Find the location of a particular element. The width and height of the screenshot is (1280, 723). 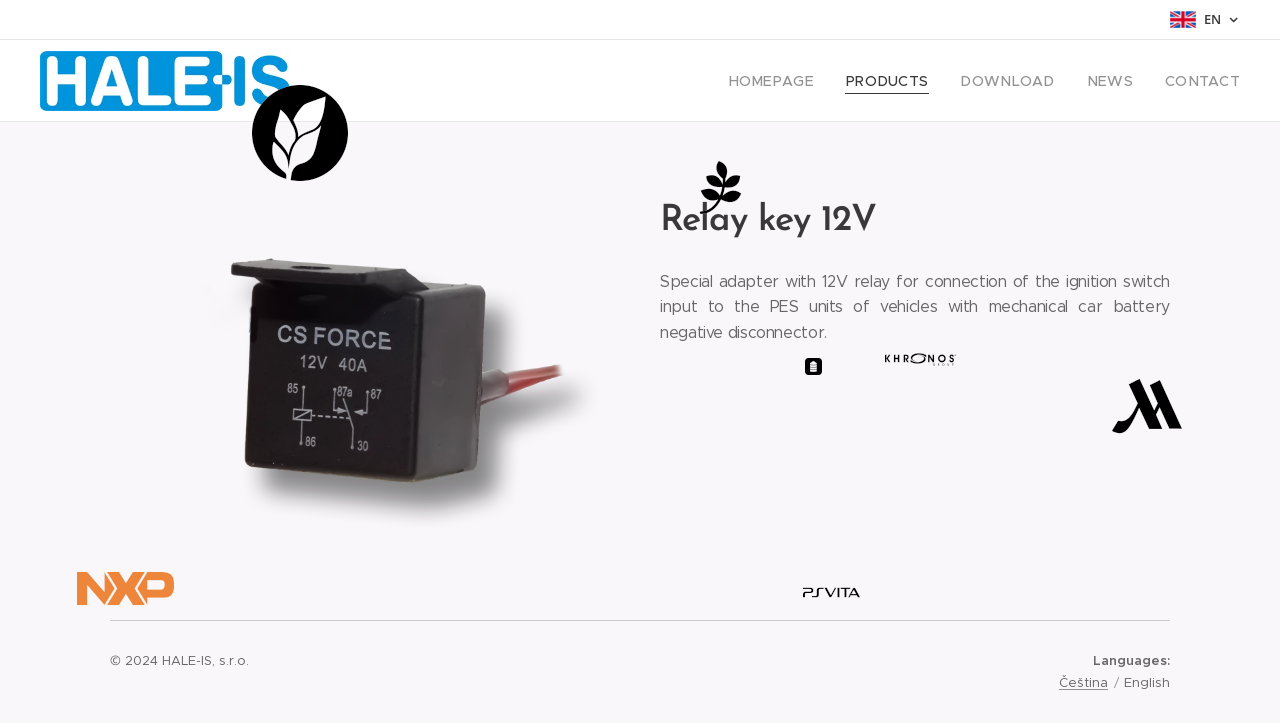

PlayStation Vita brand logo is located at coordinates (831, 592).